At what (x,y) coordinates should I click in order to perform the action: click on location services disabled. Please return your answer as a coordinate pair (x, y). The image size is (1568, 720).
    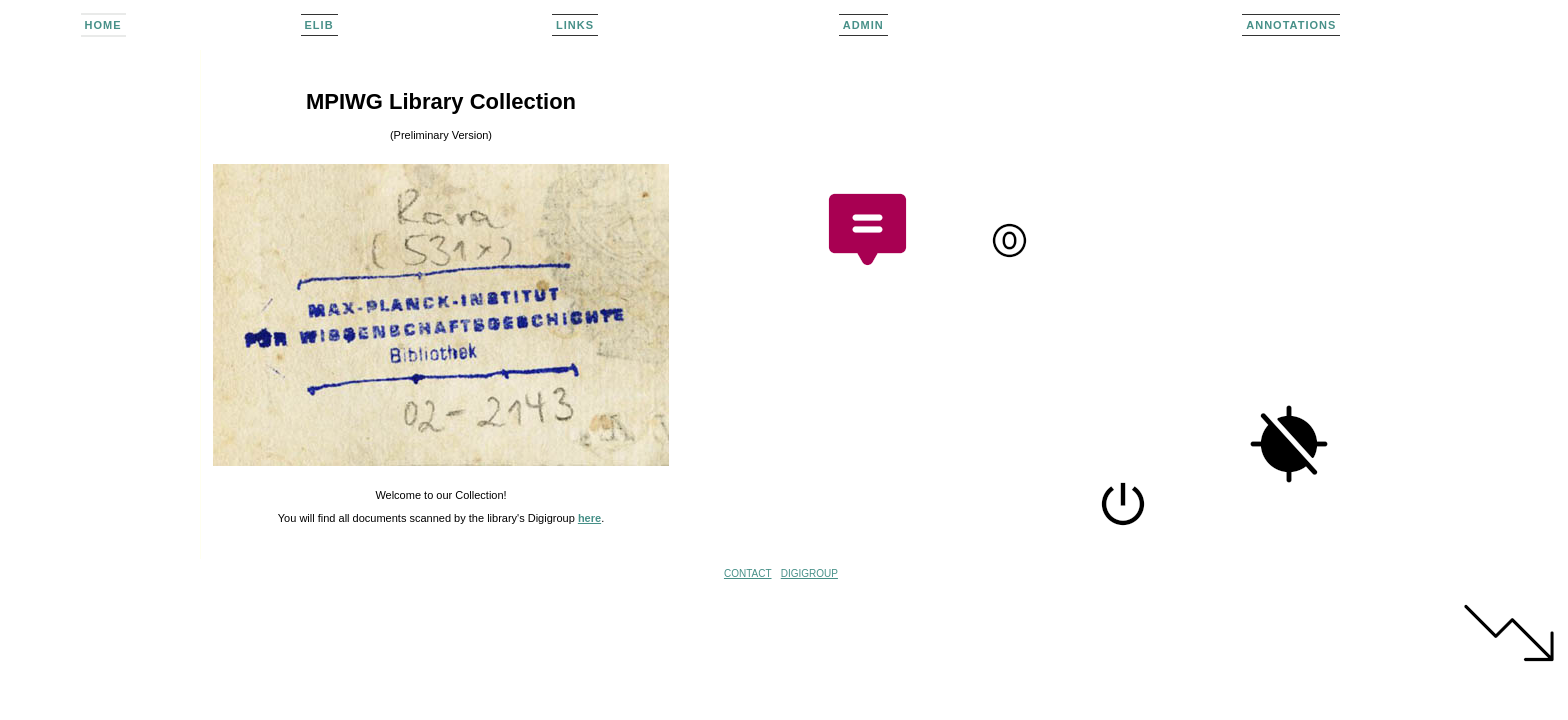
    Looking at the image, I should click on (1289, 444).